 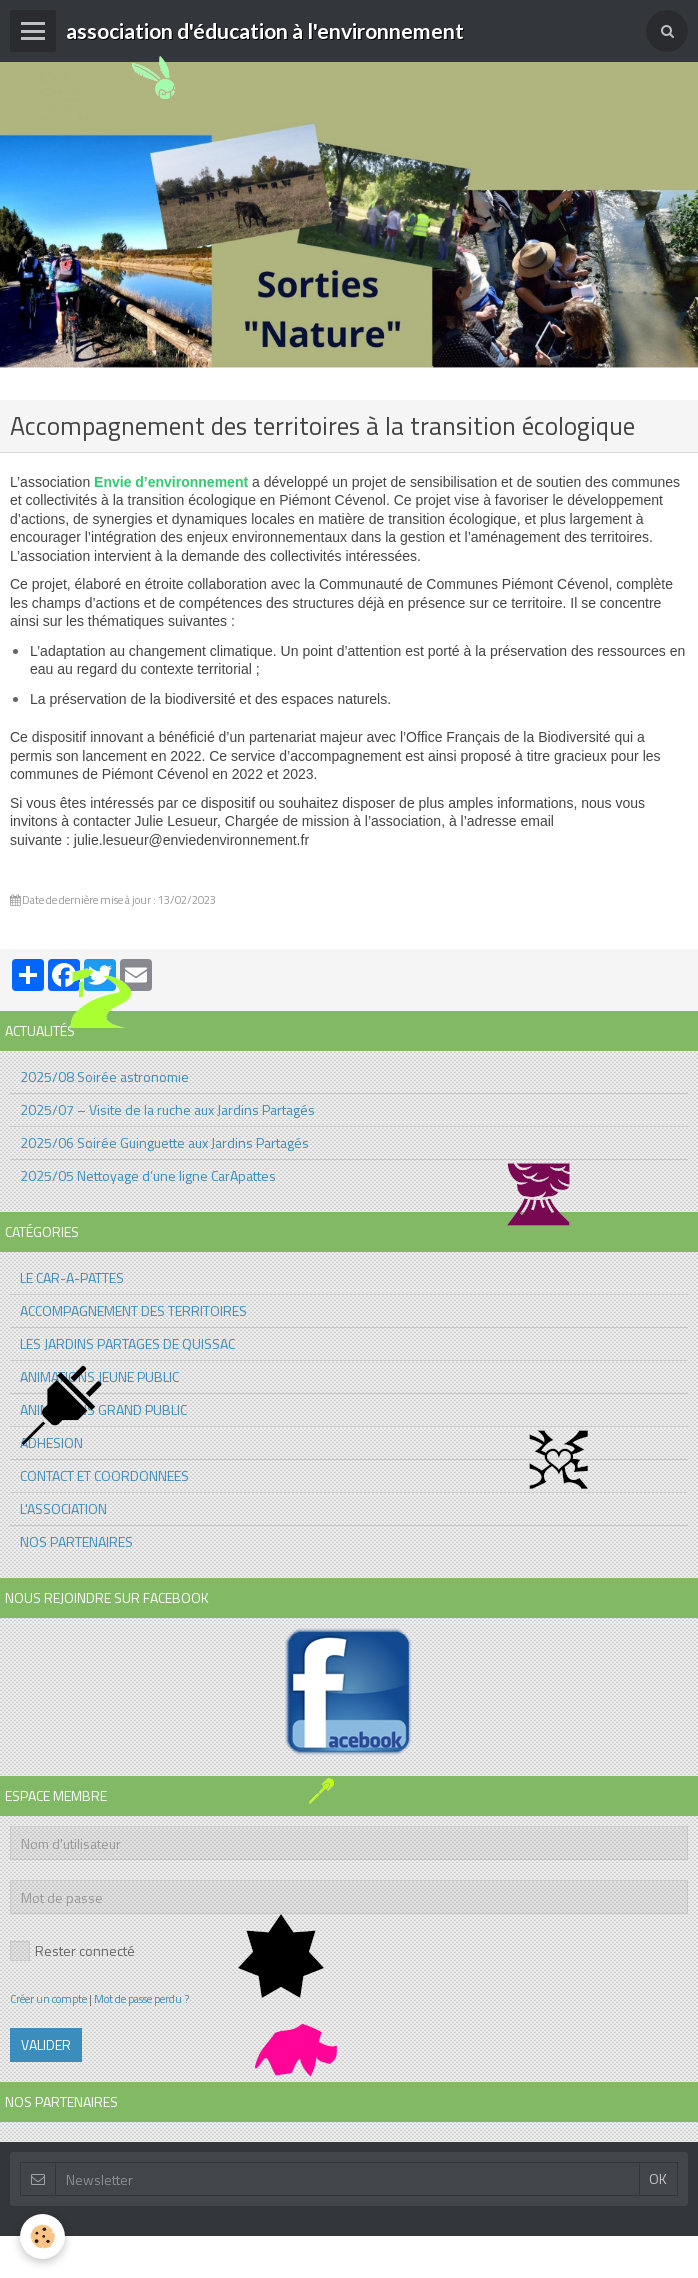 What do you see at coordinates (538, 1194) in the screenshot?
I see `indicates volcanic activity or geological hazard` at bounding box center [538, 1194].